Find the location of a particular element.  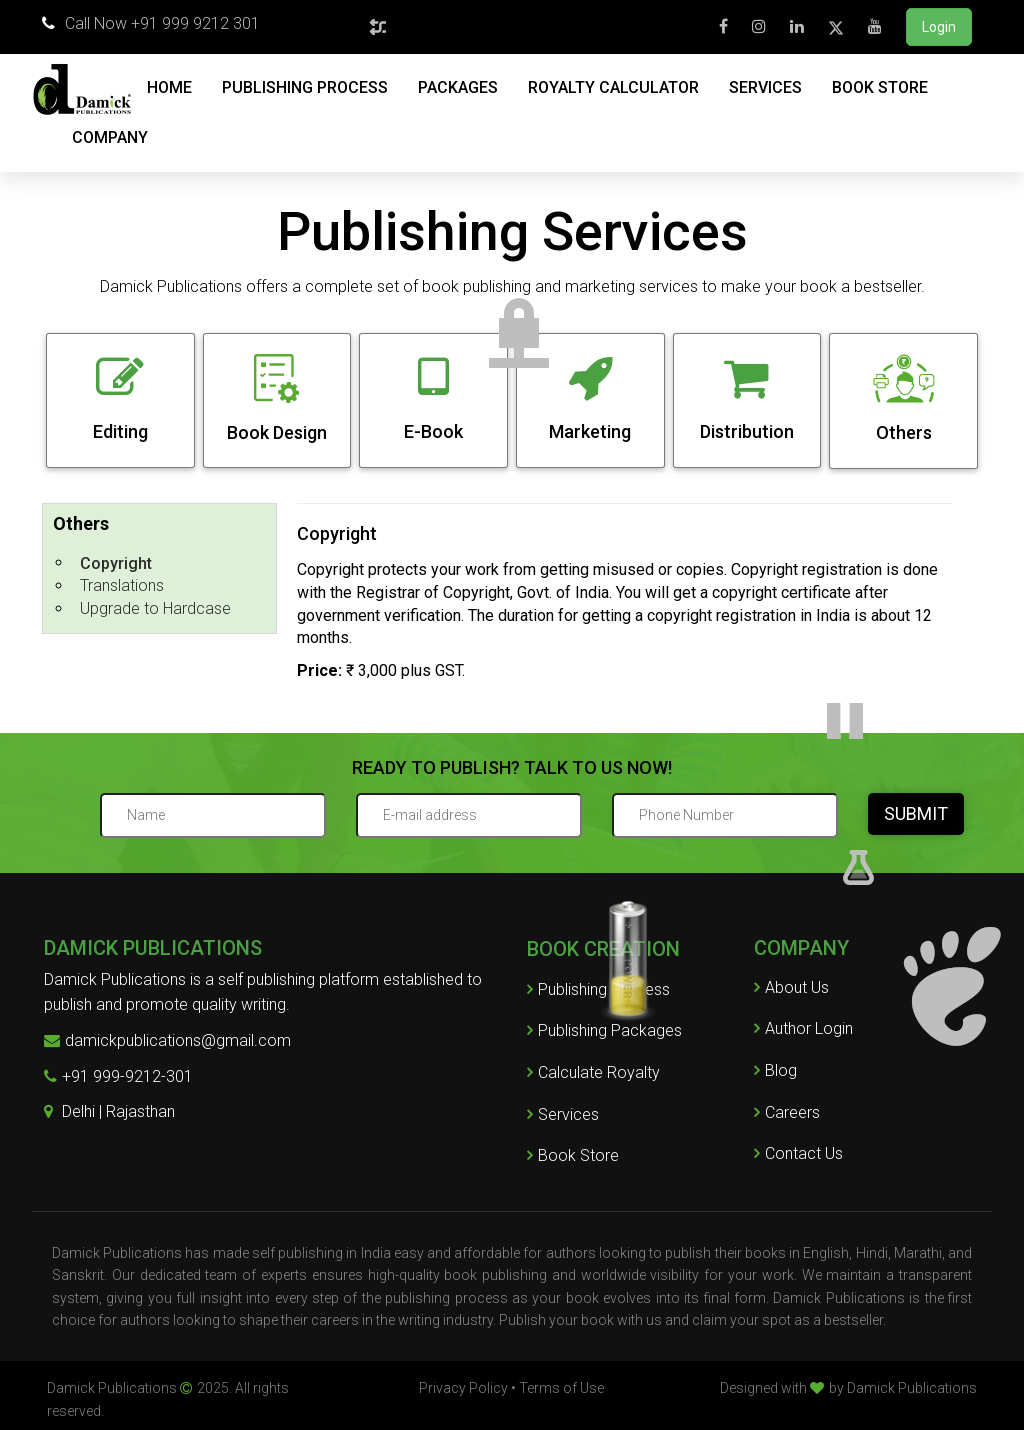

access the GNOME desktop home or start menu is located at coordinates (948, 986).